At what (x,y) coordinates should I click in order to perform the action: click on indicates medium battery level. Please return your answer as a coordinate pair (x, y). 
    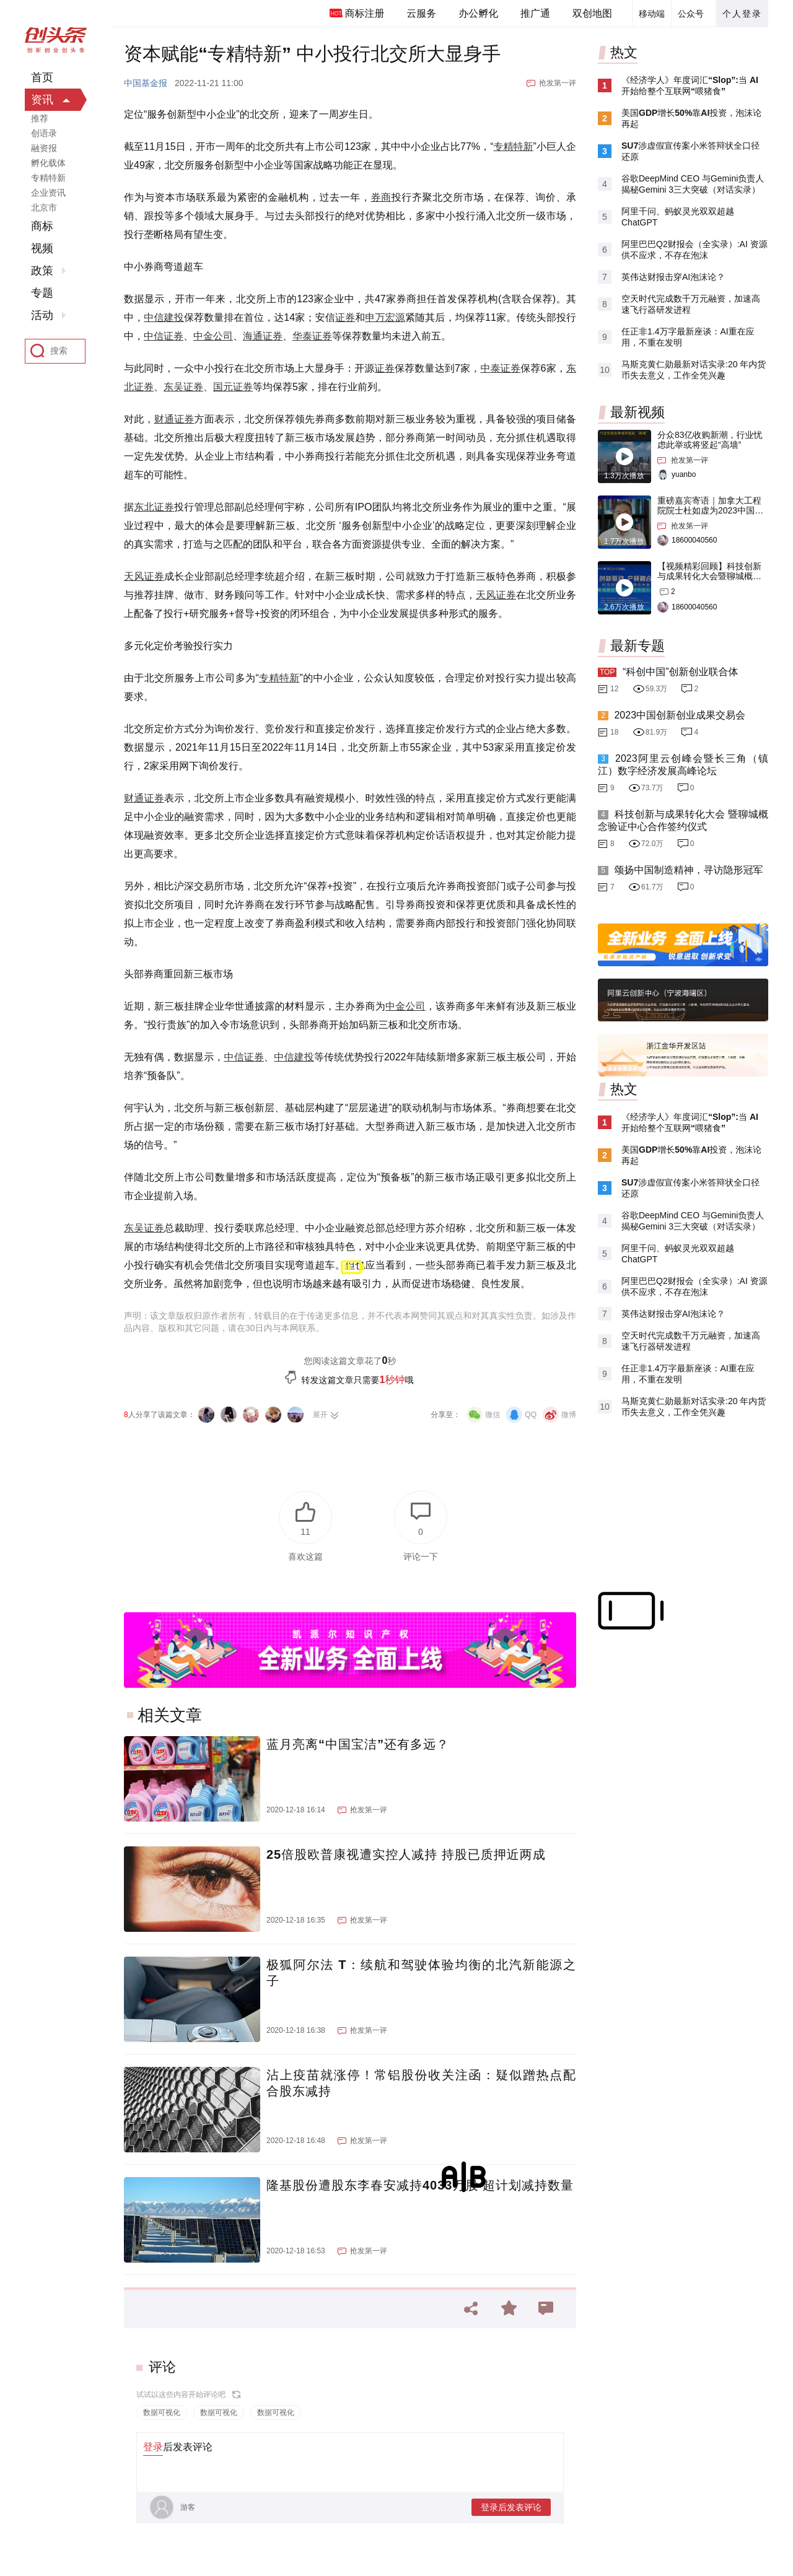
    Looking at the image, I should click on (353, 1267).